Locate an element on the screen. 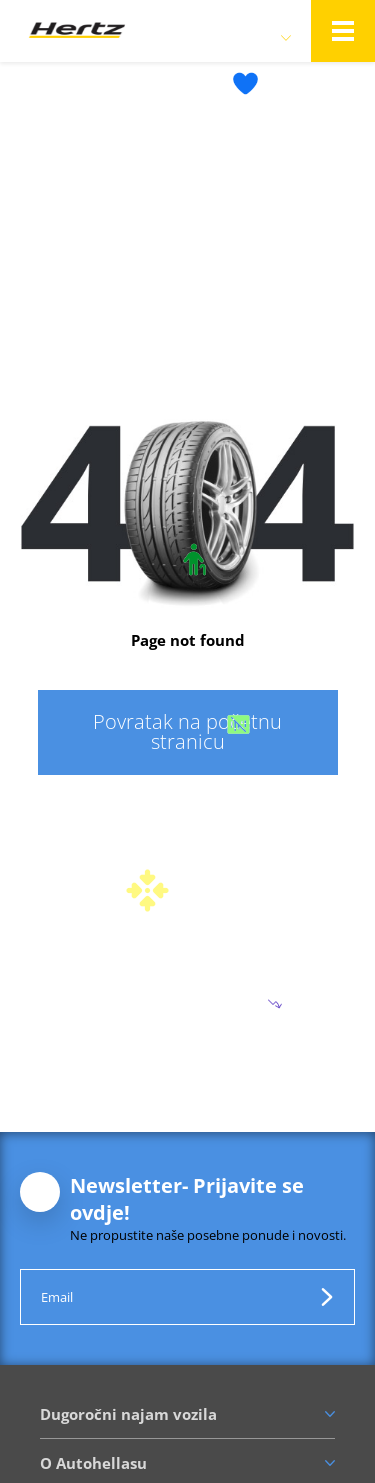 The height and width of the screenshot is (1483, 375). center or focus on a specific point is located at coordinates (147, 890).